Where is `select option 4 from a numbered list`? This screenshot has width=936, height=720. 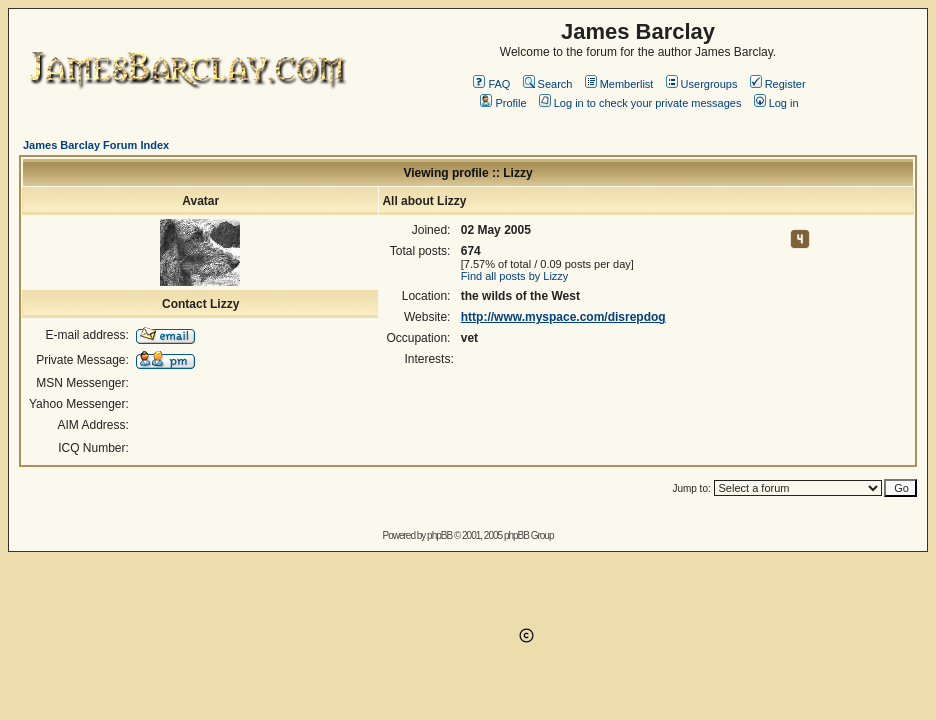
select option 4 from a numbered list is located at coordinates (800, 239).